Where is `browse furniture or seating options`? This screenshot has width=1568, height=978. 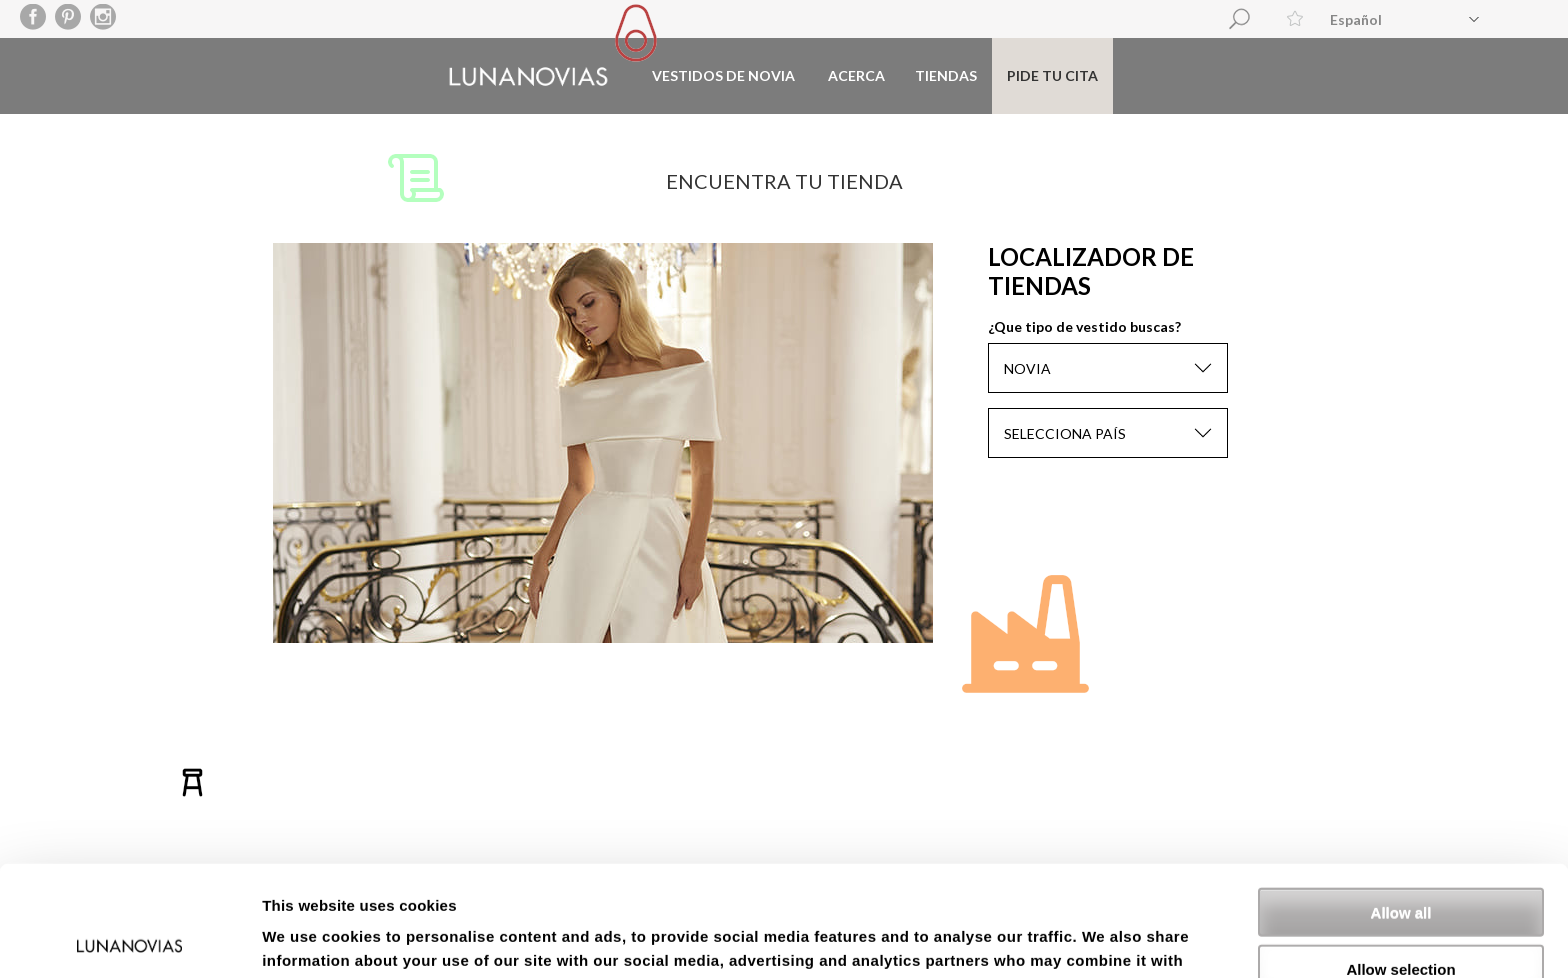
browse furniture or seating options is located at coordinates (192, 782).